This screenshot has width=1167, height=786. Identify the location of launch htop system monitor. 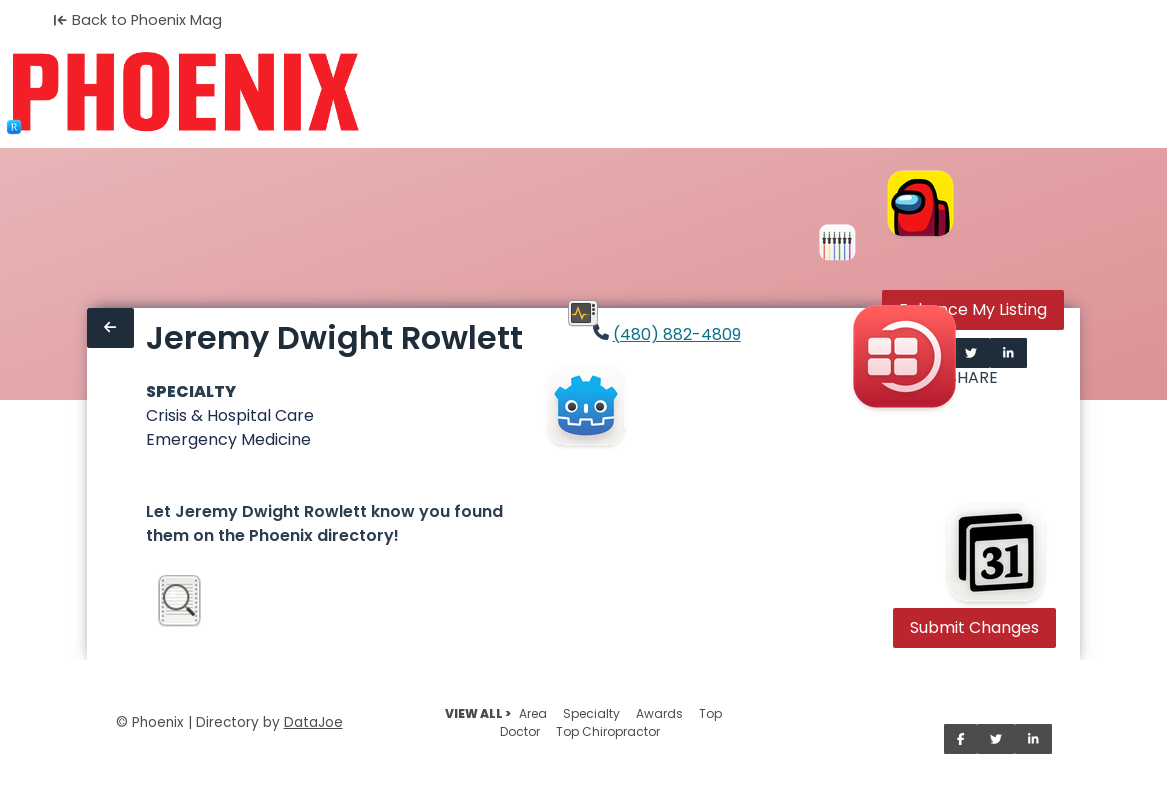
(583, 313).